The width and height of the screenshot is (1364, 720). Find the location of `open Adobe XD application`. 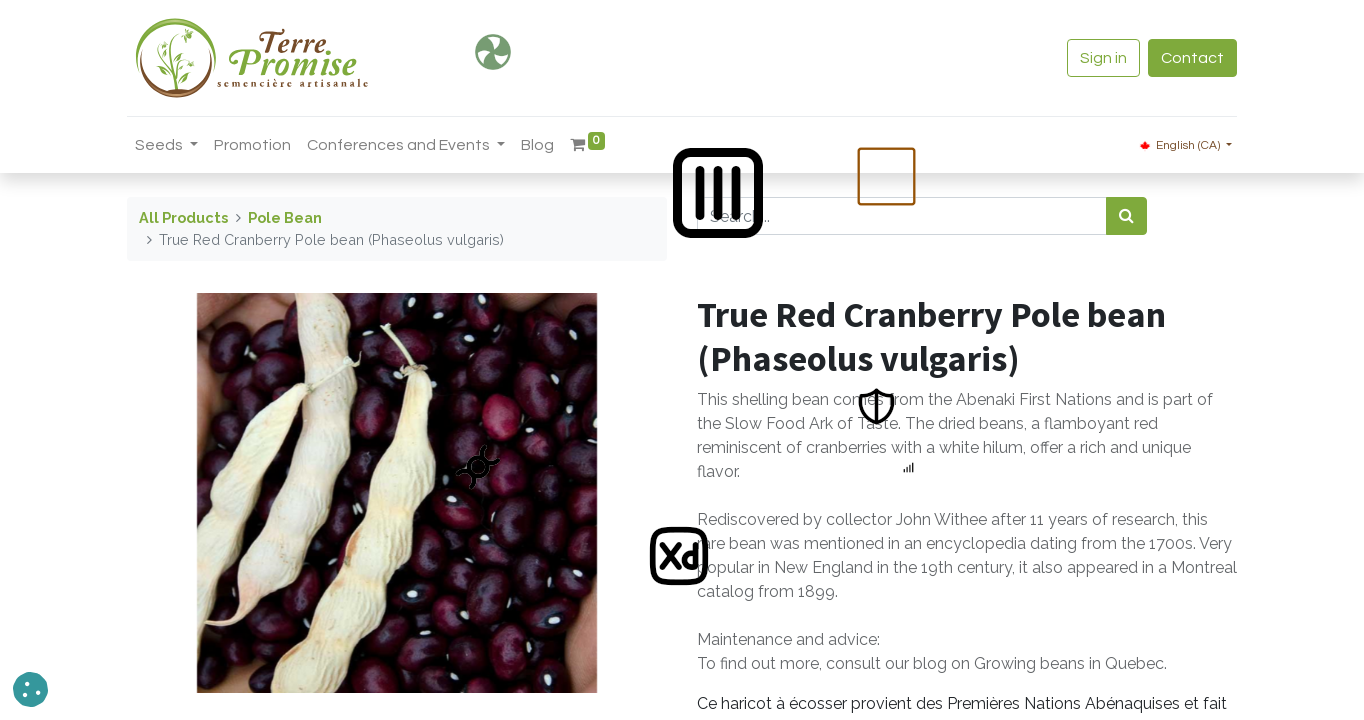

open Adobe XD application is located at coordinates (679, 556).